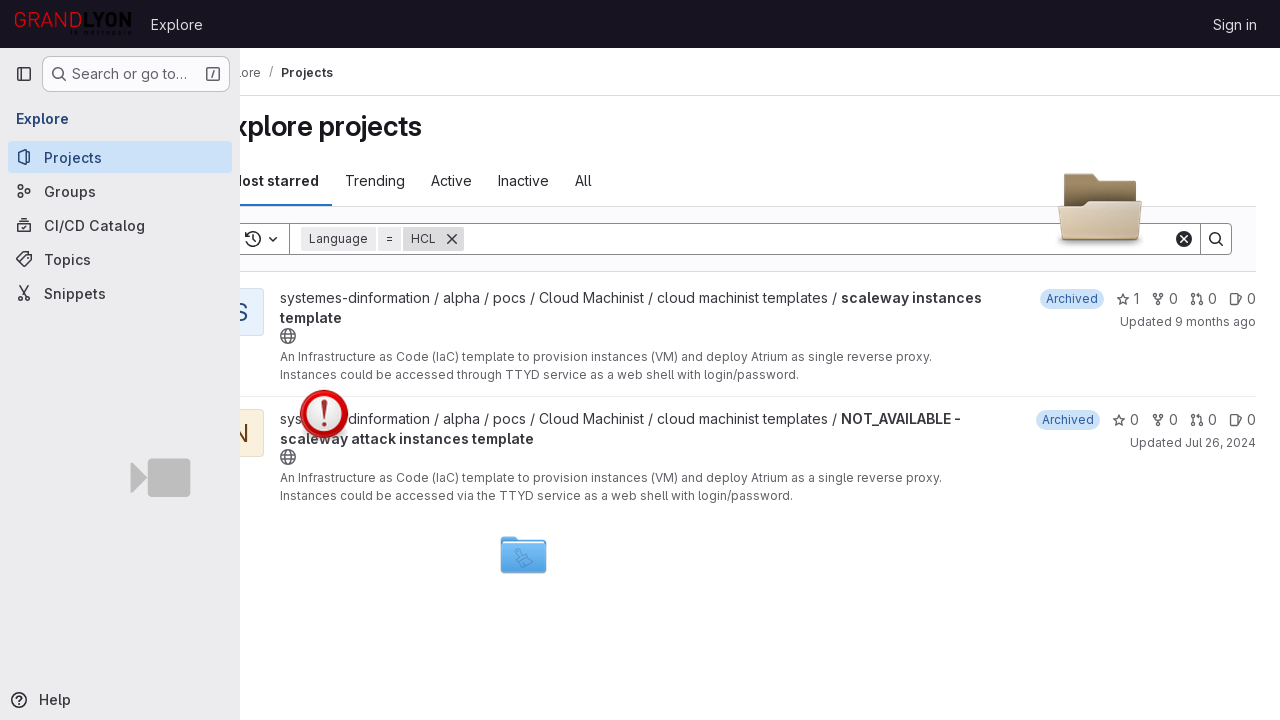 This screenshot has height=720, width=1280. Describe the element at coordinates (160, 475) in the screenshot. I see `access webcam or video camera settings` at that location.